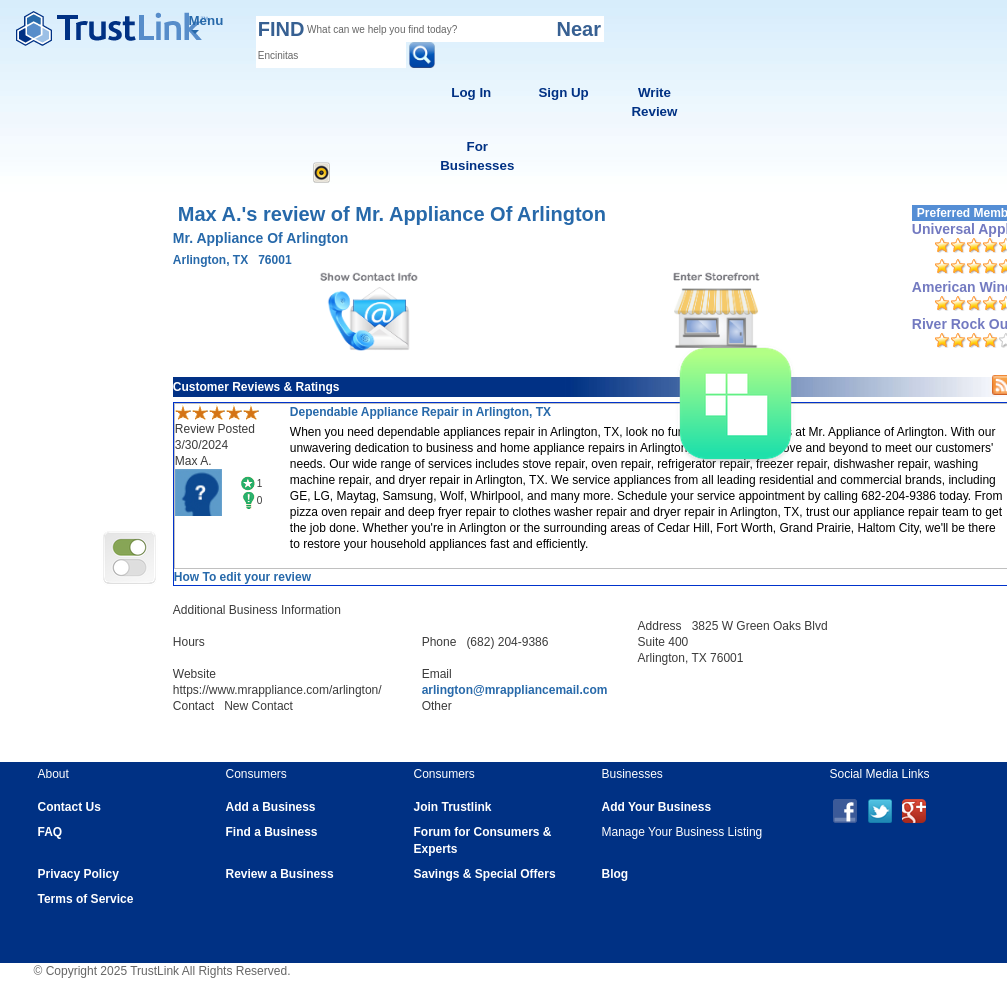 The image size is (1007, 1007). I want to click on open window tiling and arrangement controls, so click(735, 403).